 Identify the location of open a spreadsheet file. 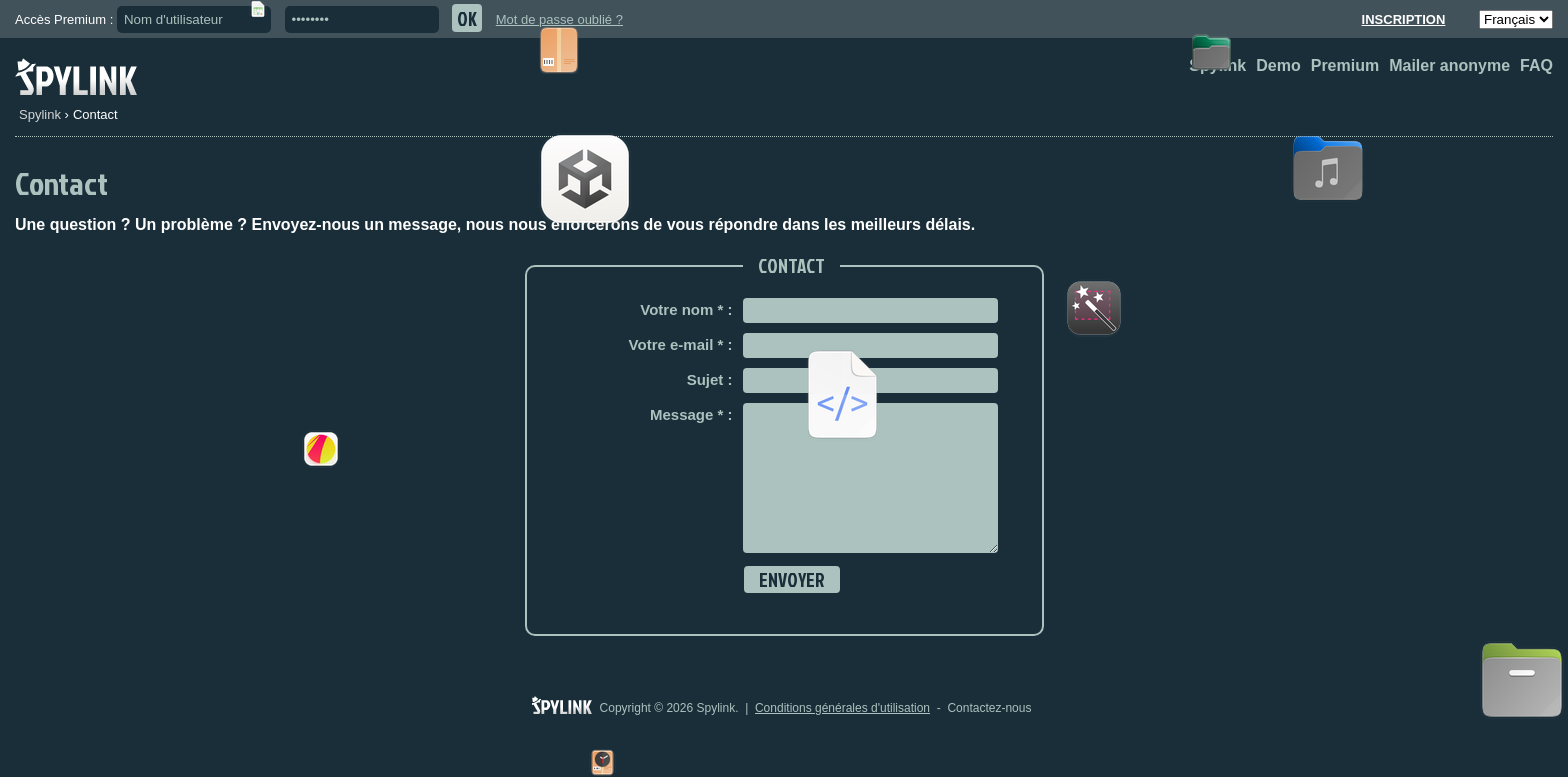
(258, 9).